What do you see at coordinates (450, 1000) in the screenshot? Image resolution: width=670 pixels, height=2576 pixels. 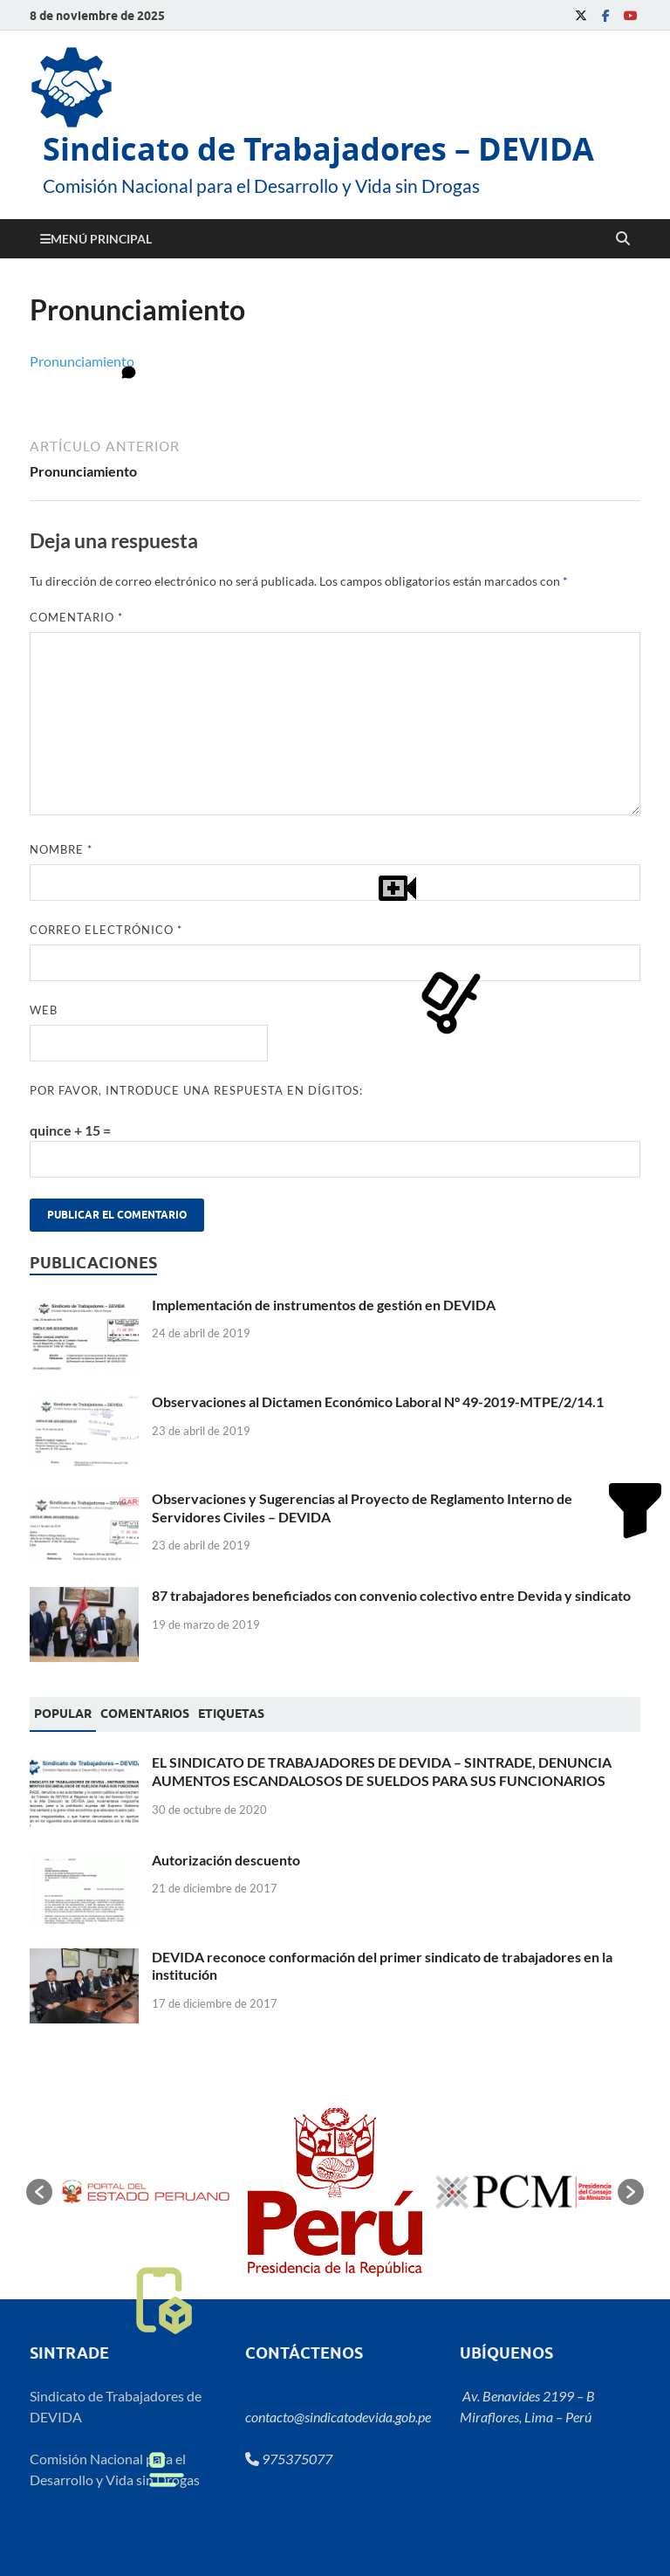 I see `view your shopping cart` at bounding box center [450, 1000].